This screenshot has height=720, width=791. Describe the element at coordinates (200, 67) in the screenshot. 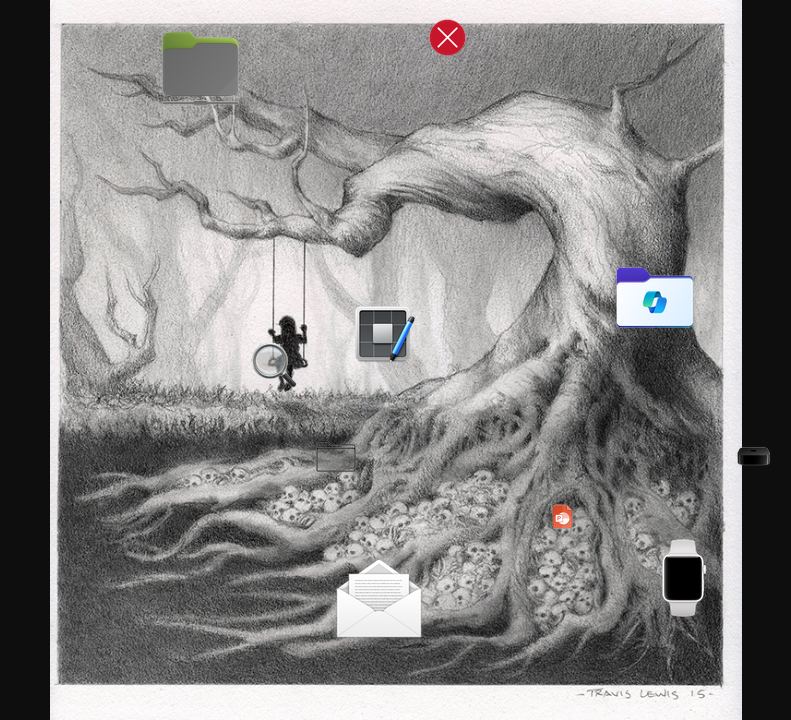

I see `access a remote or network folder` at that location.